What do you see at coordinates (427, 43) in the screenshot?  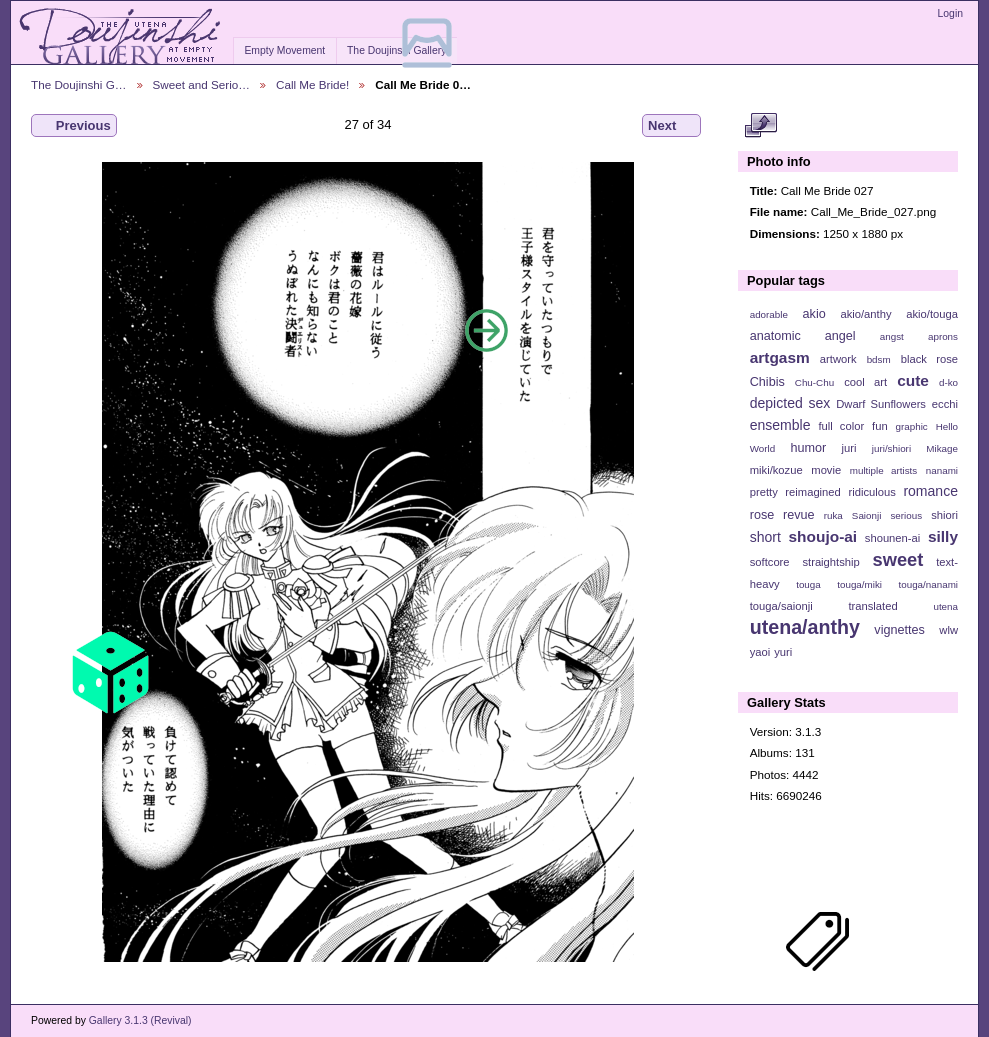 I see `access theater or cinema showtimes` at bounding box center [427, 43].